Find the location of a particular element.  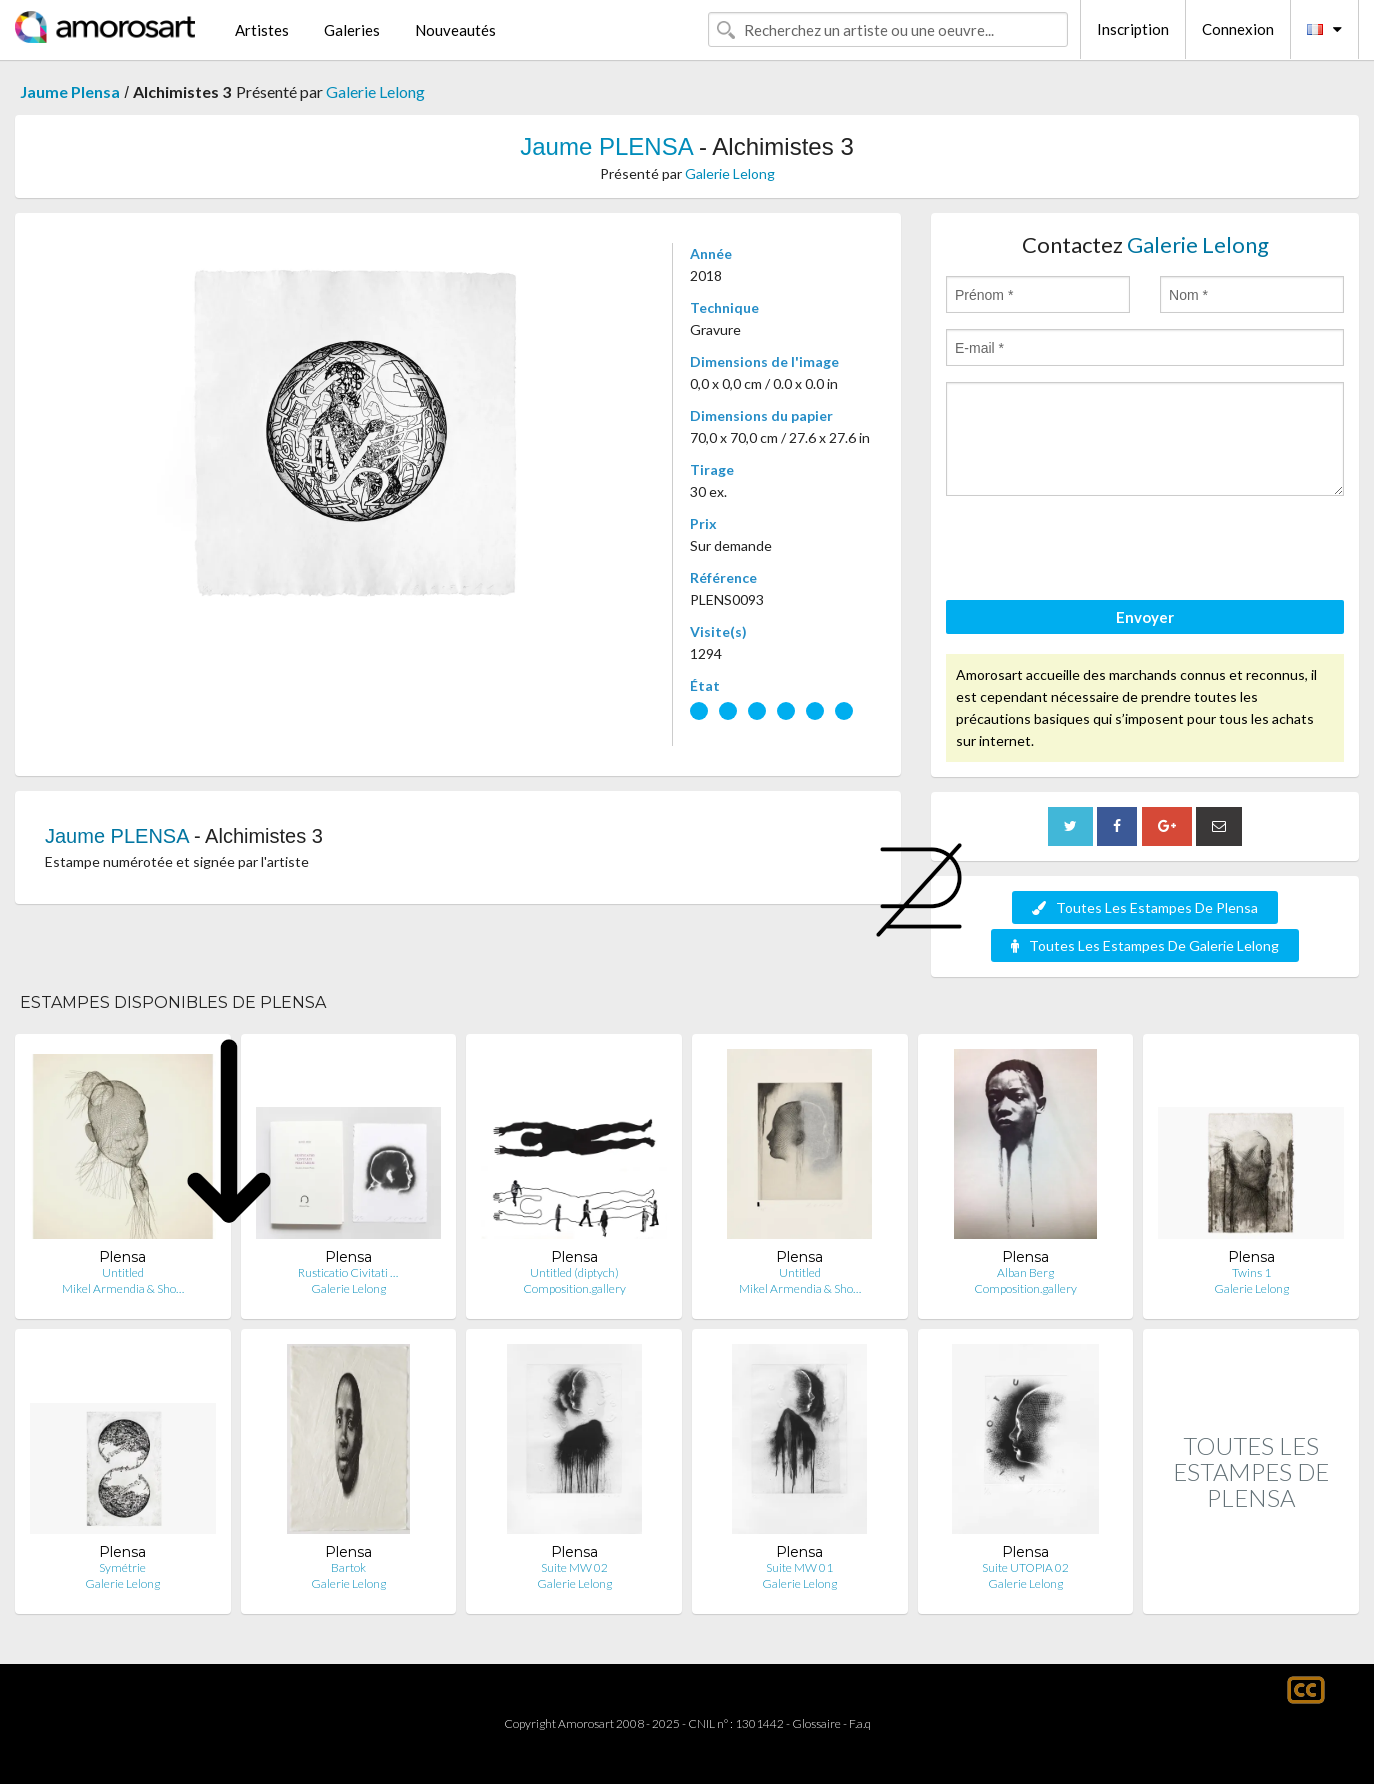

indicates "not superset of" in mathematical notation is located at coordinates (919, 890).